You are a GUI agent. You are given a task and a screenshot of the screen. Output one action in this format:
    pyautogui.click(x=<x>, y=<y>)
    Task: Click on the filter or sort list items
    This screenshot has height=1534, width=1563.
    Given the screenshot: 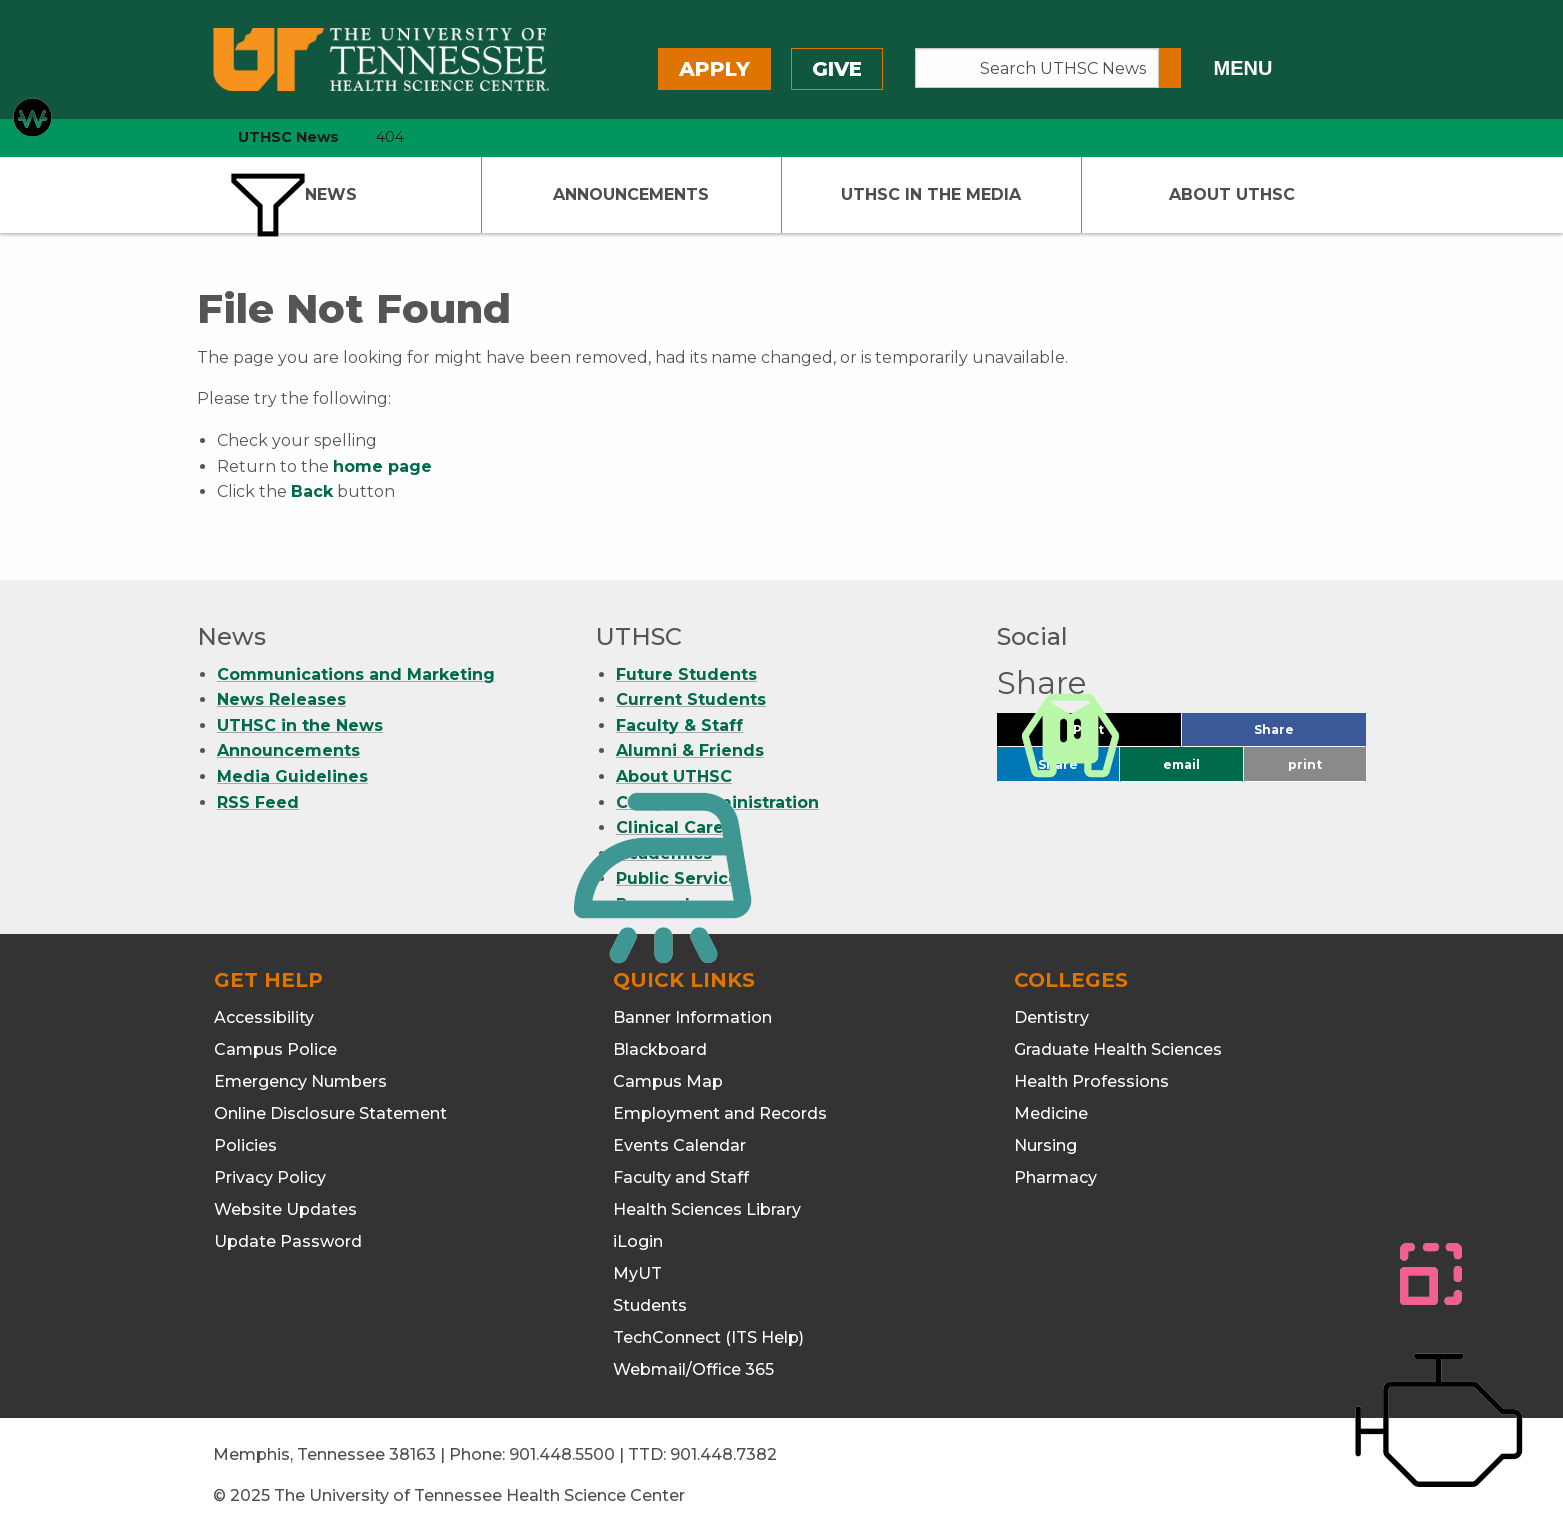 What is the action you would take?
    pyautogui.click(x=268, y=205)
    